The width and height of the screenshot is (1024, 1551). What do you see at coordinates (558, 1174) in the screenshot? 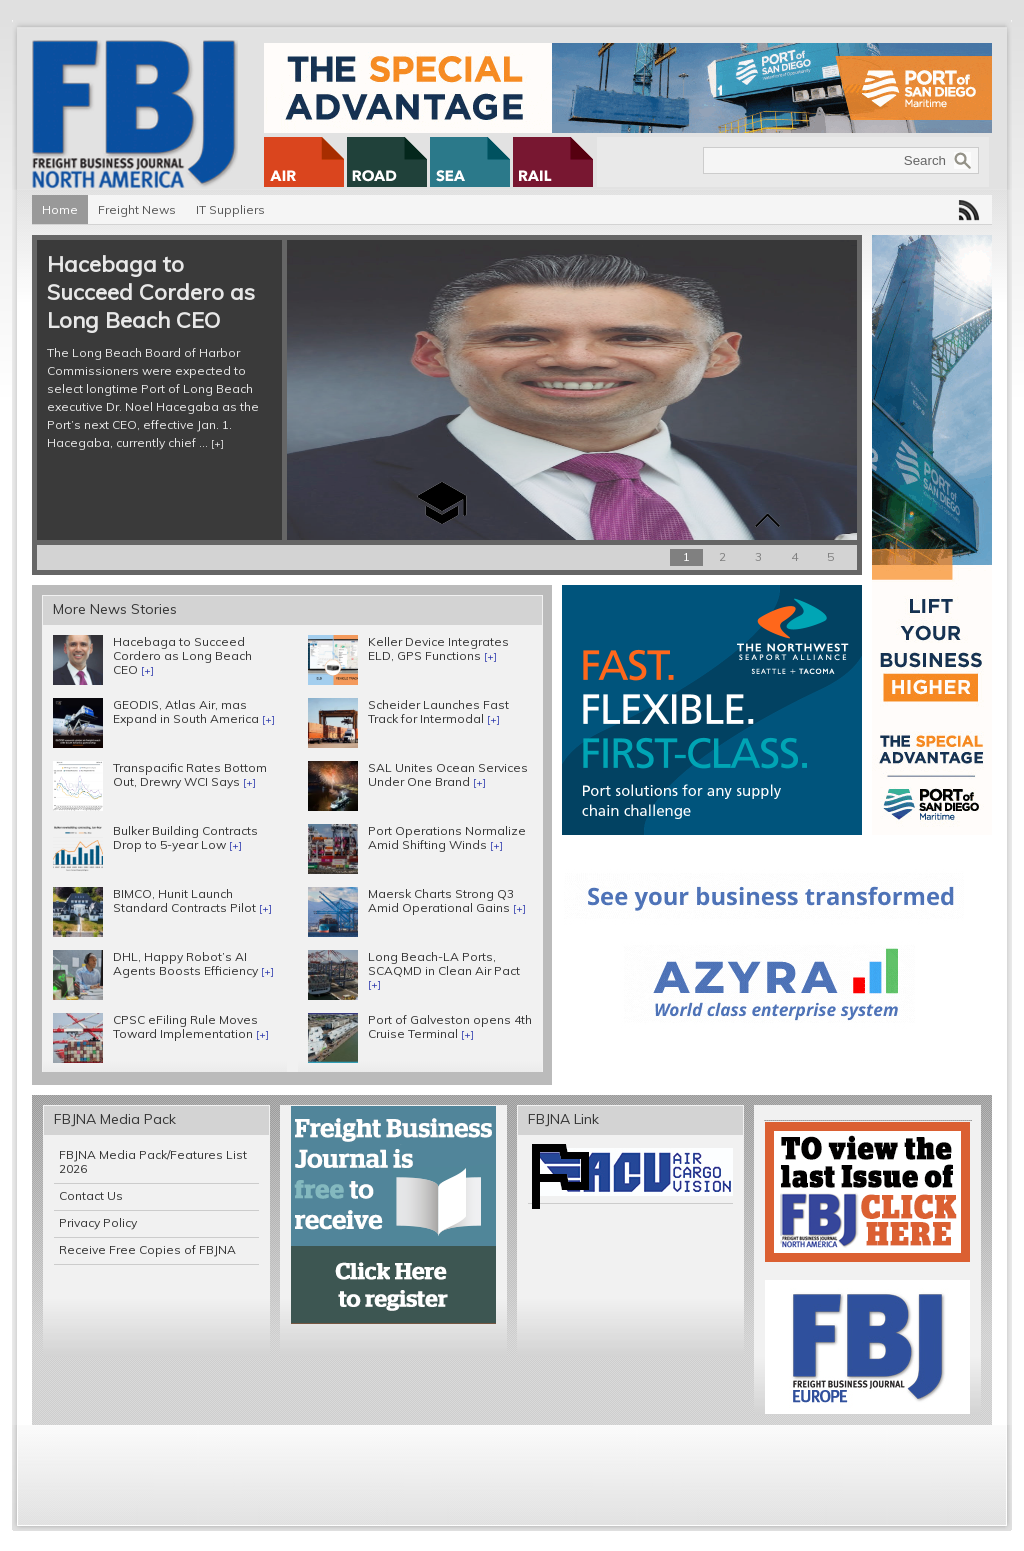
I see `flag or mark an item for follow-up` at bounding box center [558, 1174].